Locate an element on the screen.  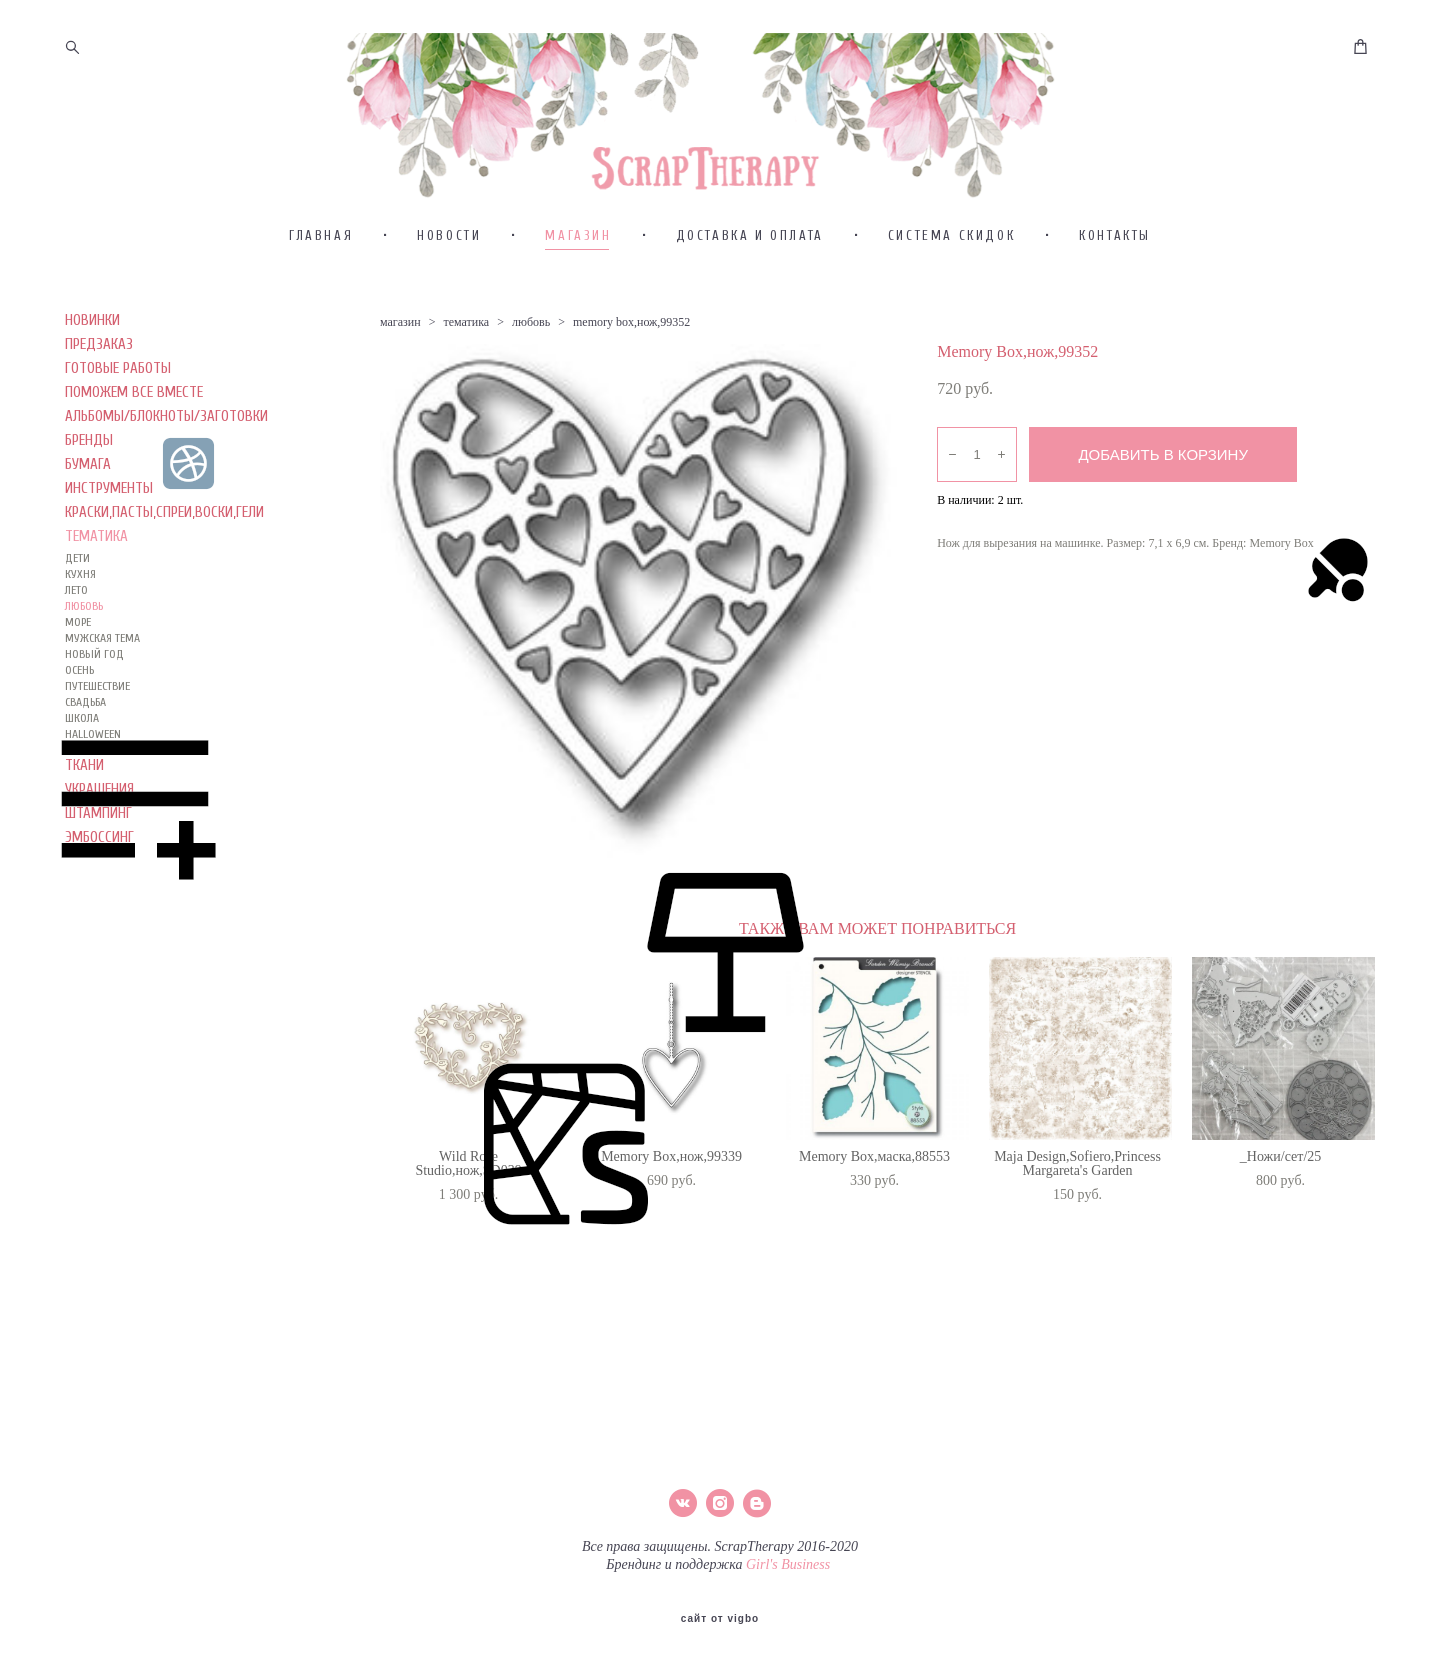
open Apple Keynote presentation app is located at coordinates (725, 952).